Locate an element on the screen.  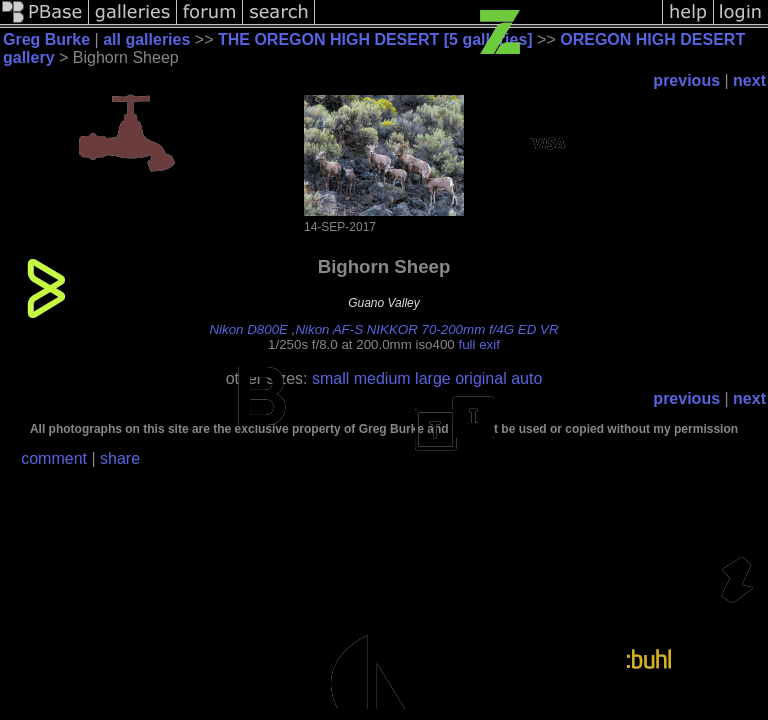
barmenia insurance company logo is located at coordinates (262, 396).